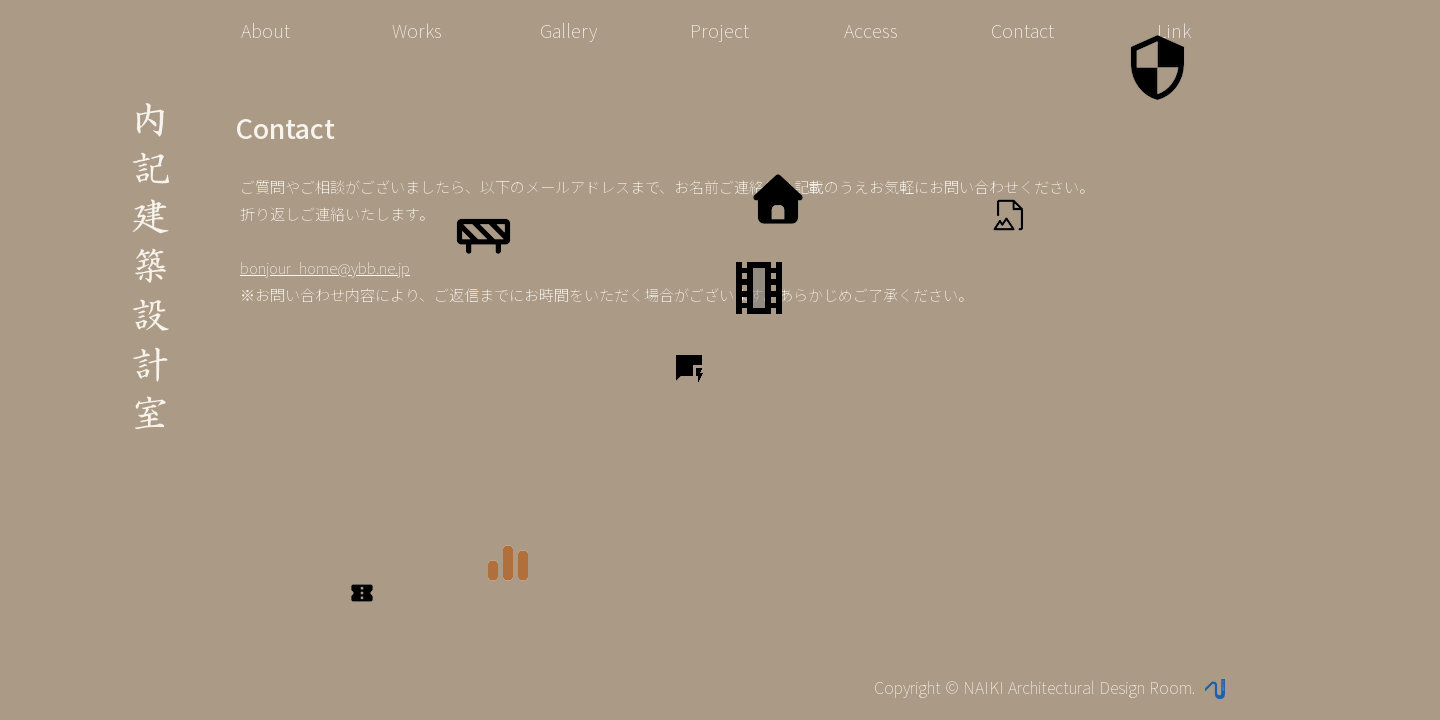  I want to click on view image file, so click(1010, 215).